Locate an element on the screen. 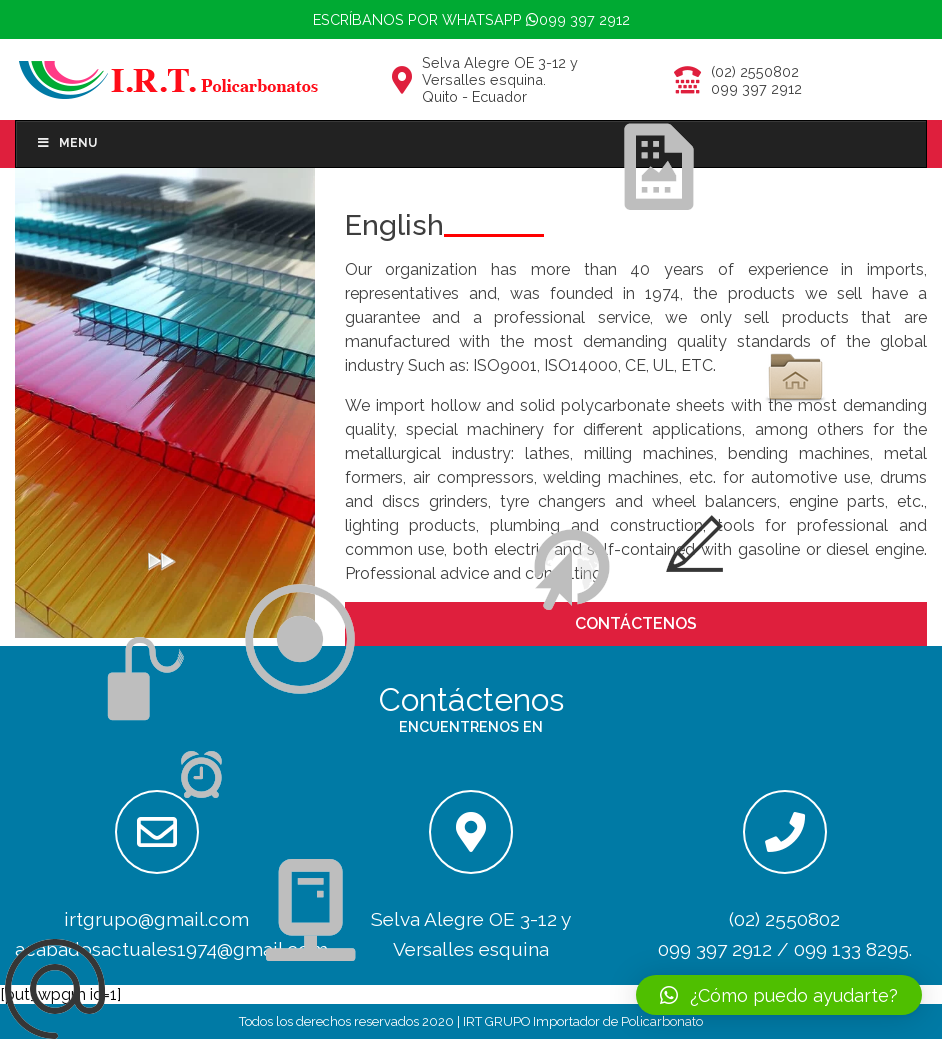  indicates an active alarm is set is located at coordinates (203, 773).